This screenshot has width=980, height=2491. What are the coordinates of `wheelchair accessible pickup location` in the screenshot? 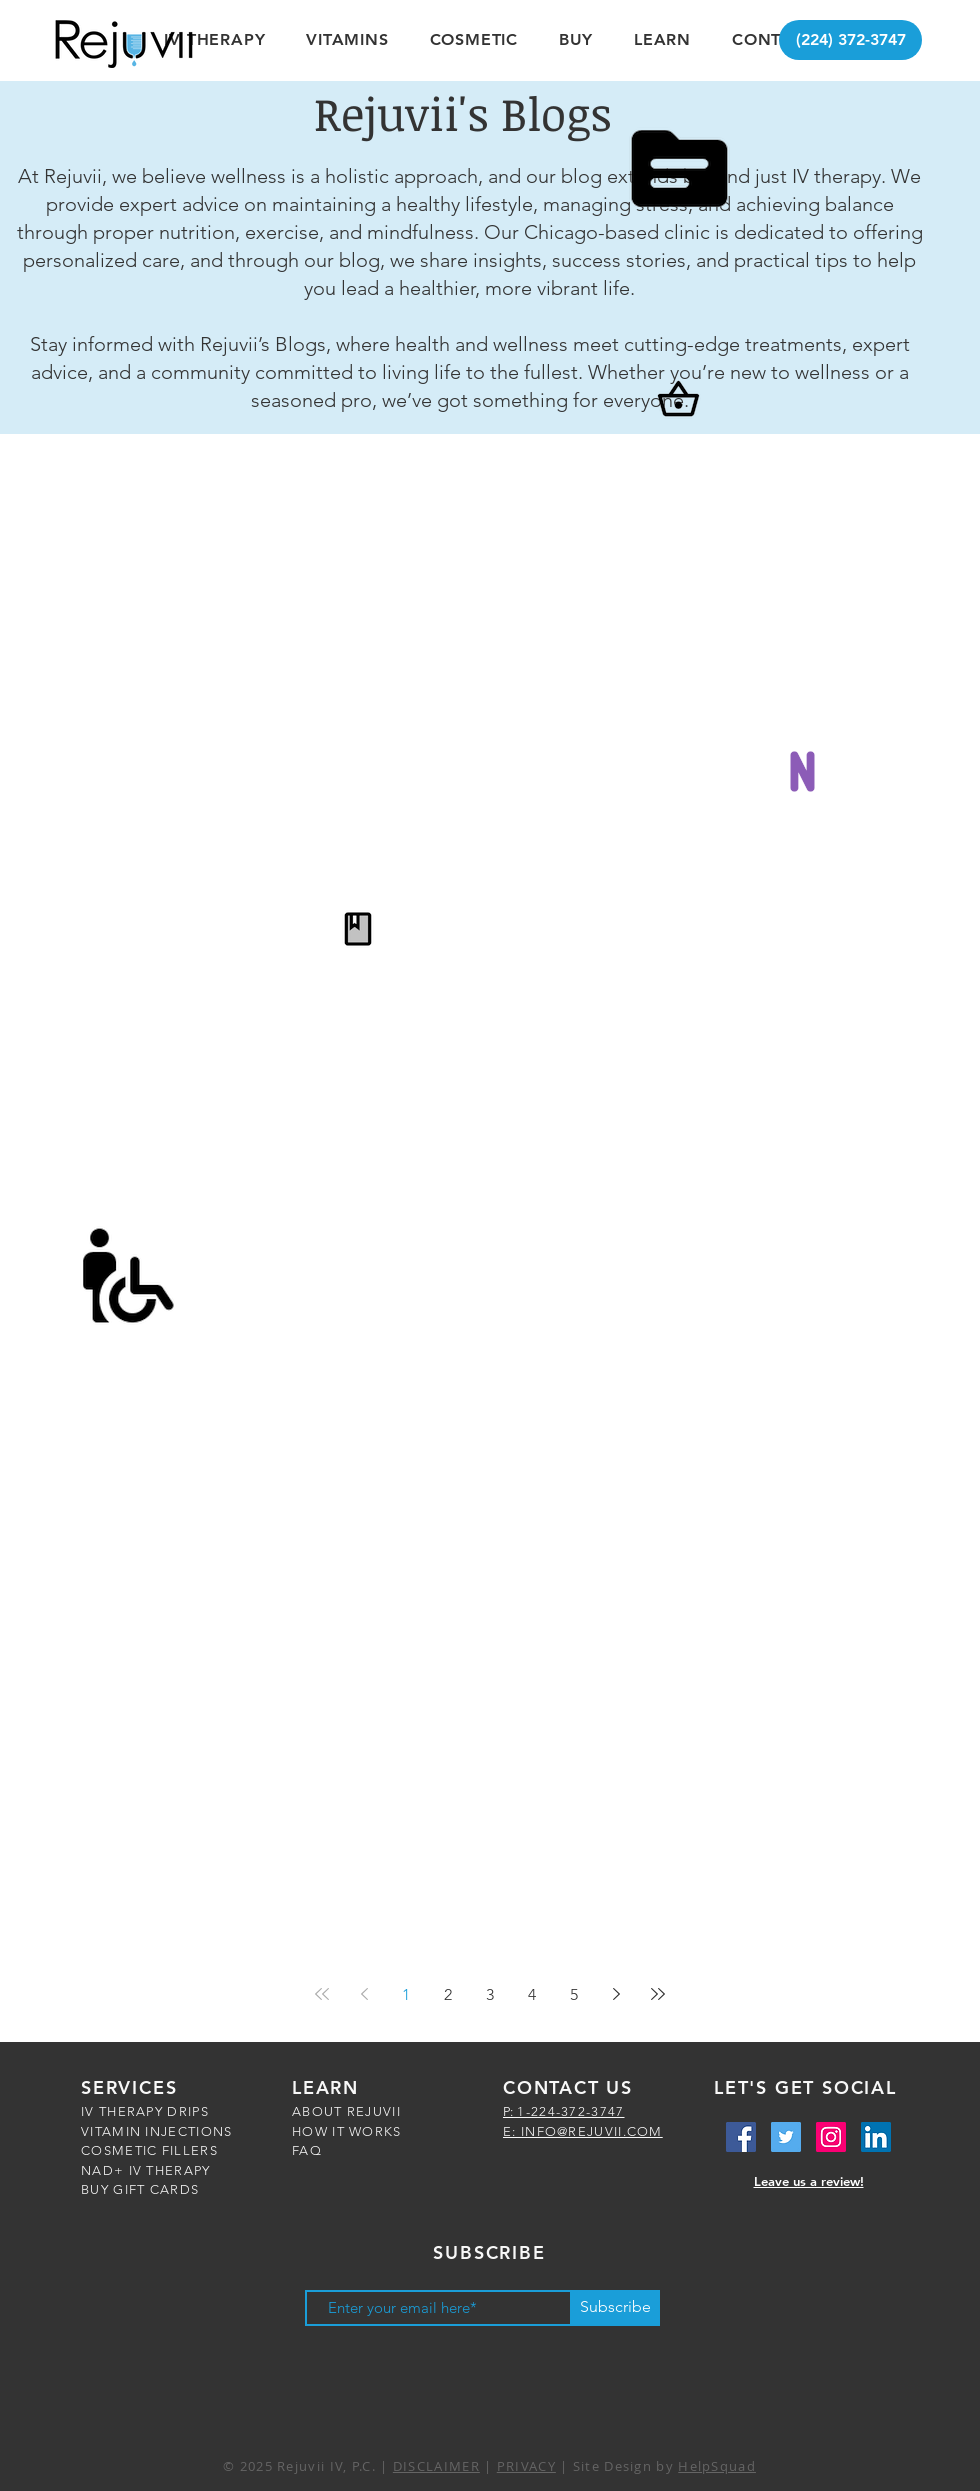 It's located at (125, 1275).